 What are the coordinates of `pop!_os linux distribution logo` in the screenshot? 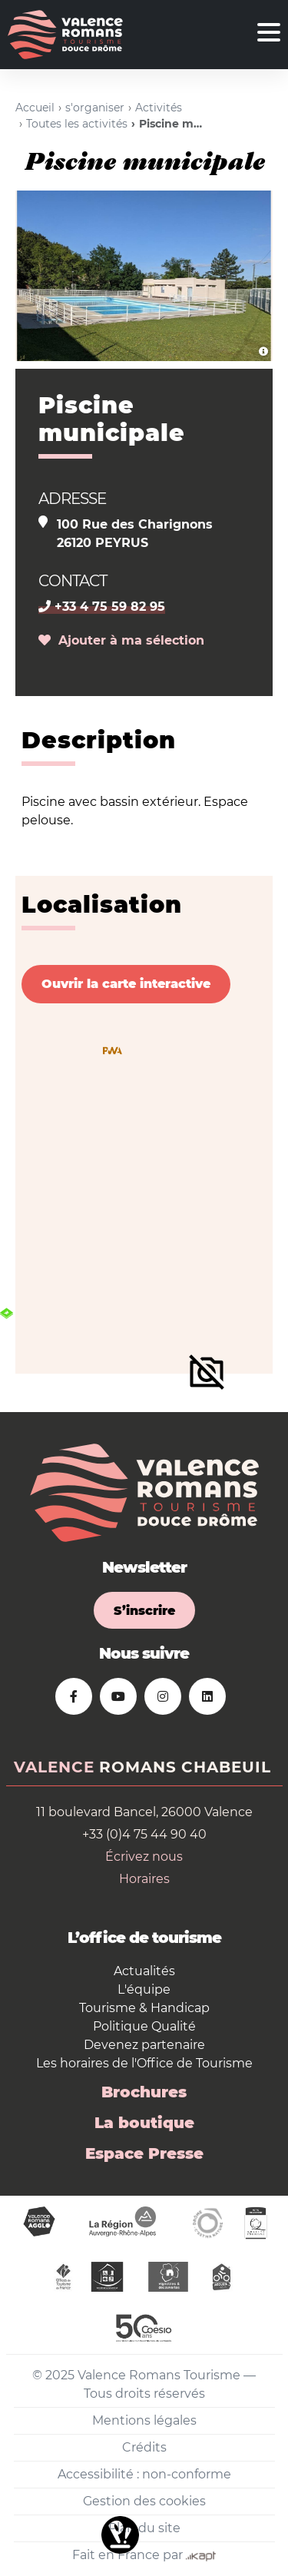 It's located at (120, 2535).